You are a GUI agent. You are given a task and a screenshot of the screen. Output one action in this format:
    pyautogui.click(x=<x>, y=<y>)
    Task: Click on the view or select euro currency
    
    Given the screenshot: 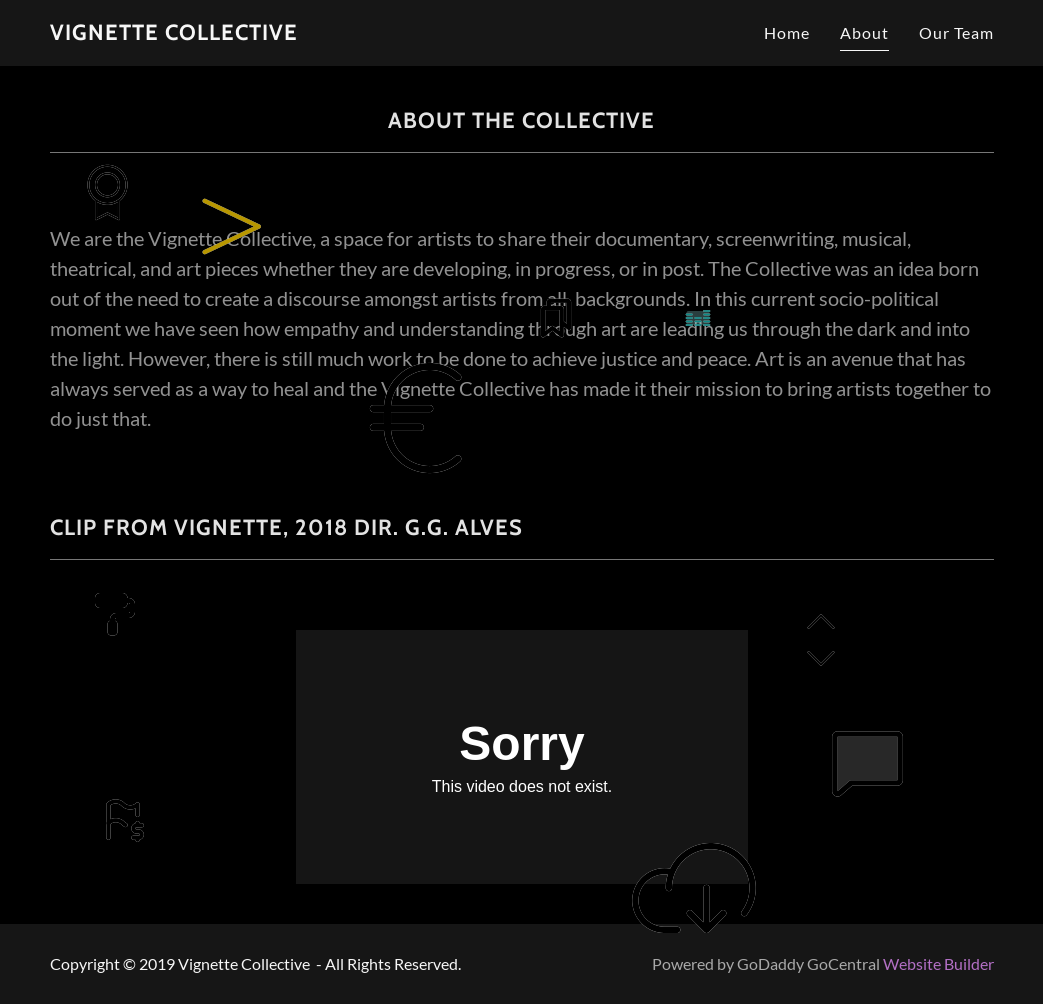 What is the action you would take?
    pyautogui.click(x=425, y=418)
    